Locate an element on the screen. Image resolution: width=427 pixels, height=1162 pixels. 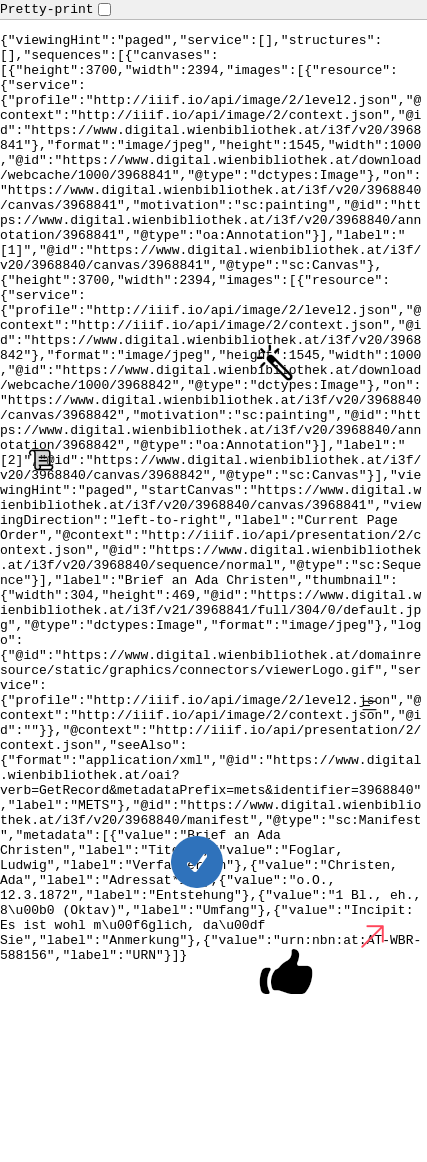
apply auto-enhance or magic adjustments is located at coordinates (275, 363).